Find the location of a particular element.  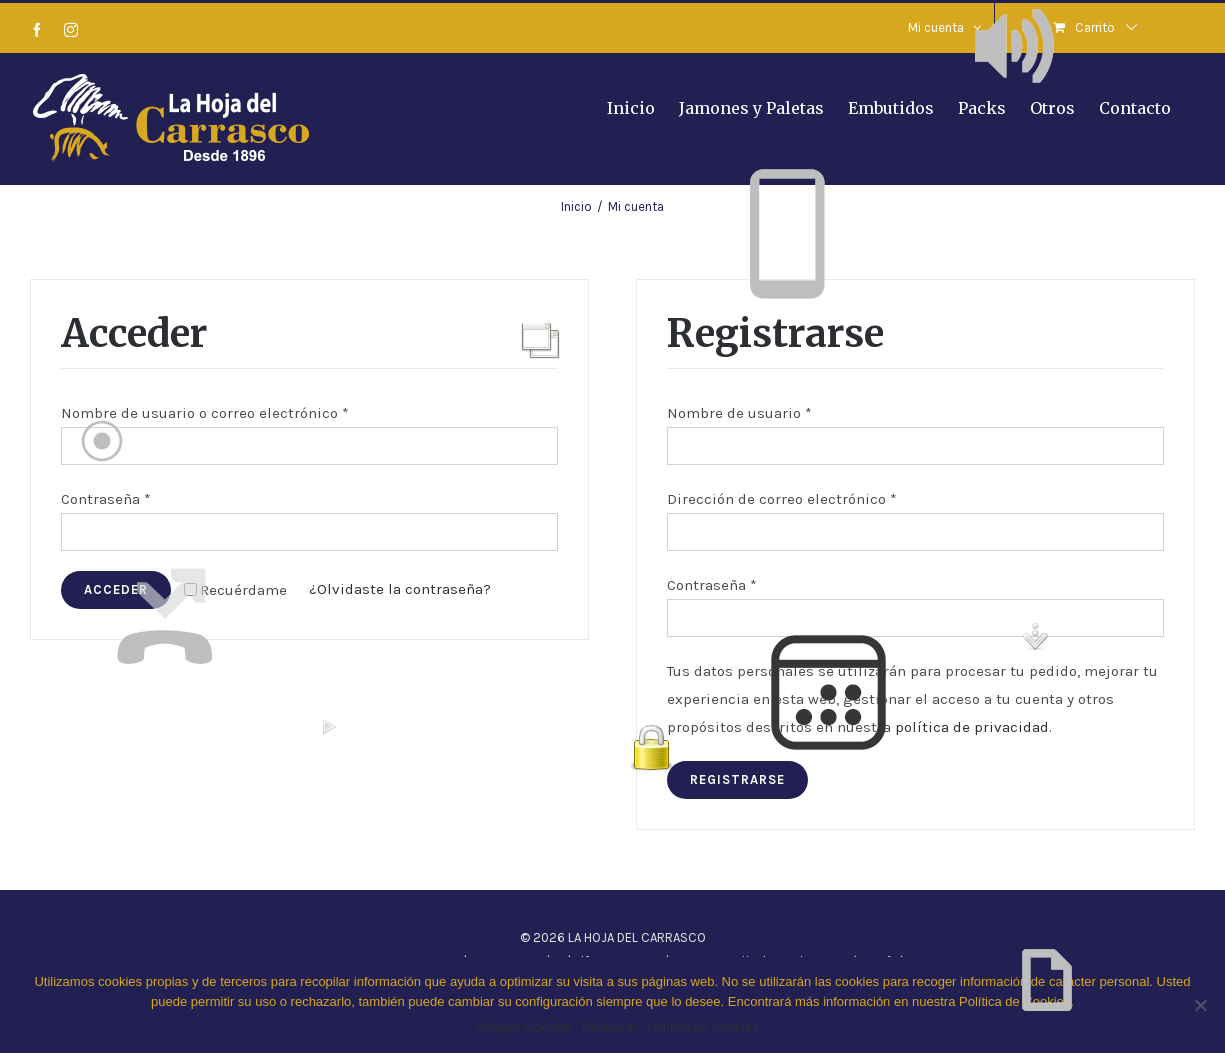

scroll down or view more content is located at coordinates (1035, 637).